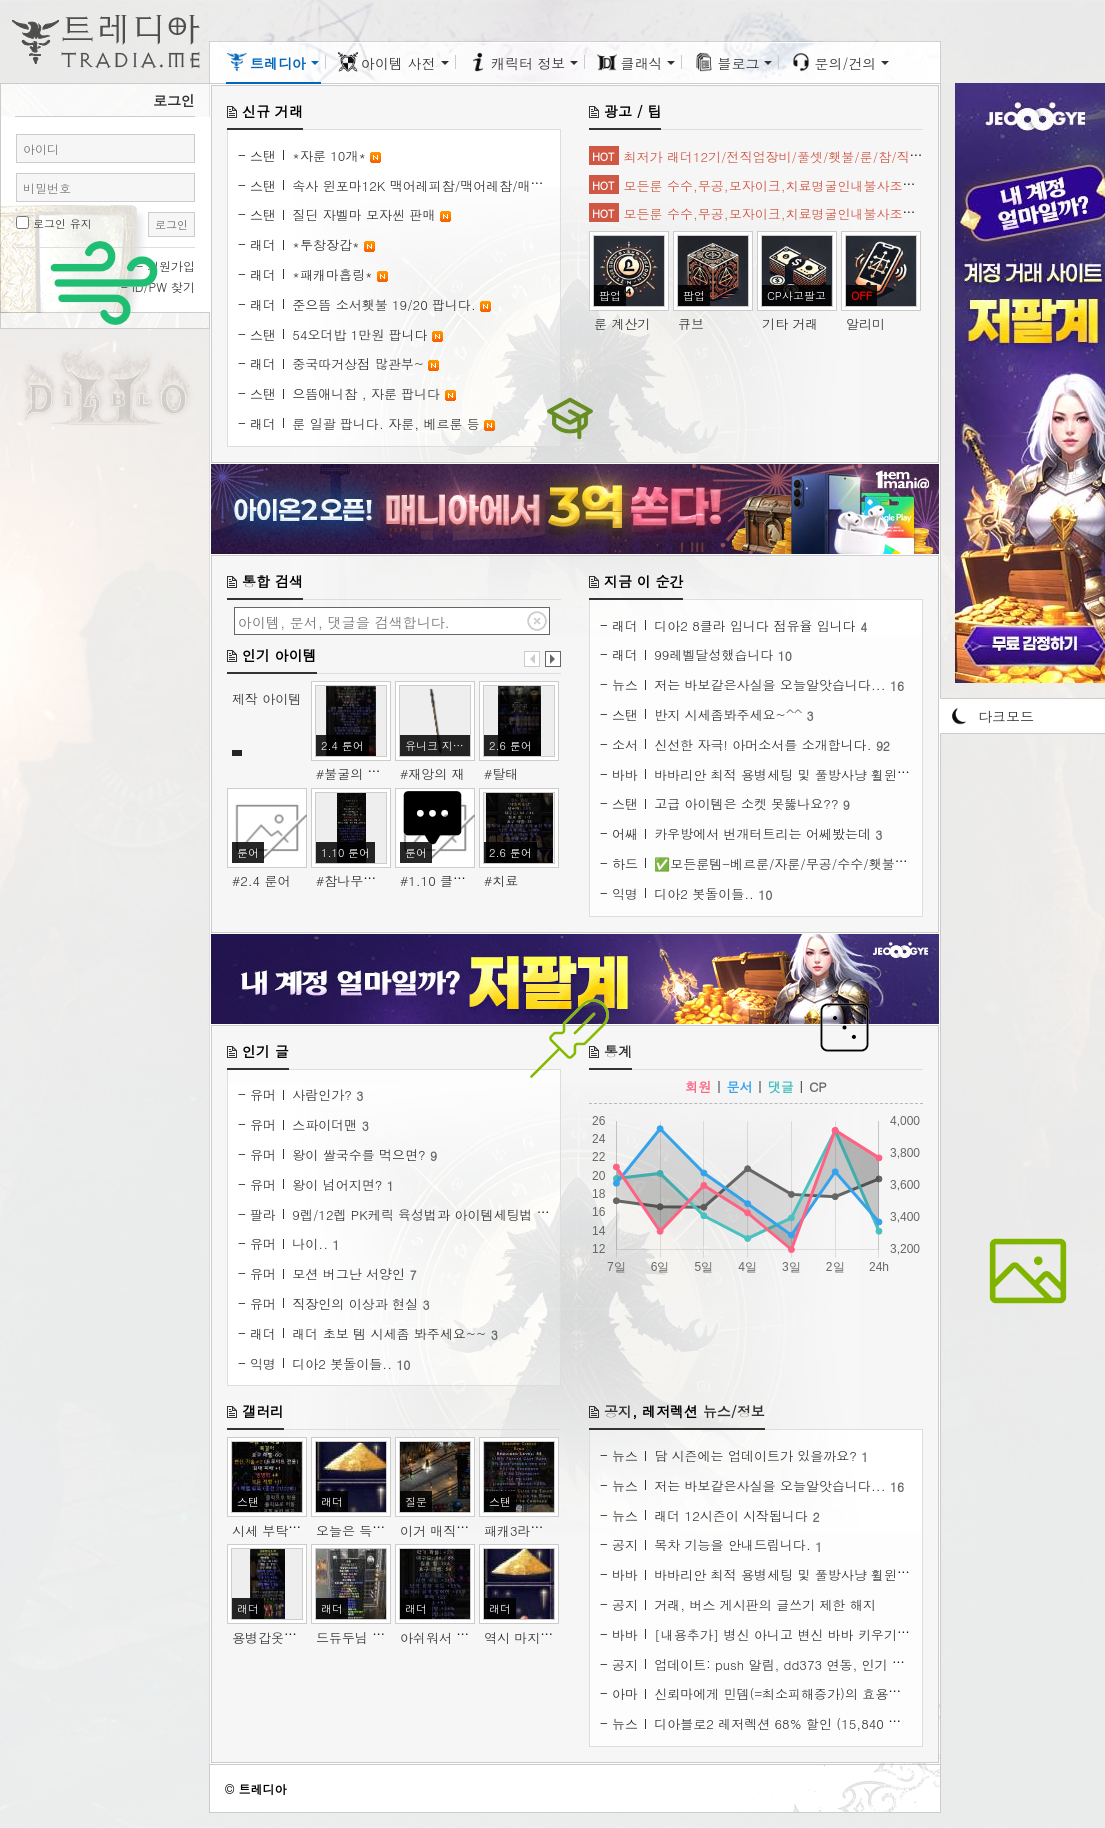 The image size is (1105, 1828). Describe the element at coordinates (570, 417) in the screenshot. I see `access education or learning resources` at that location.